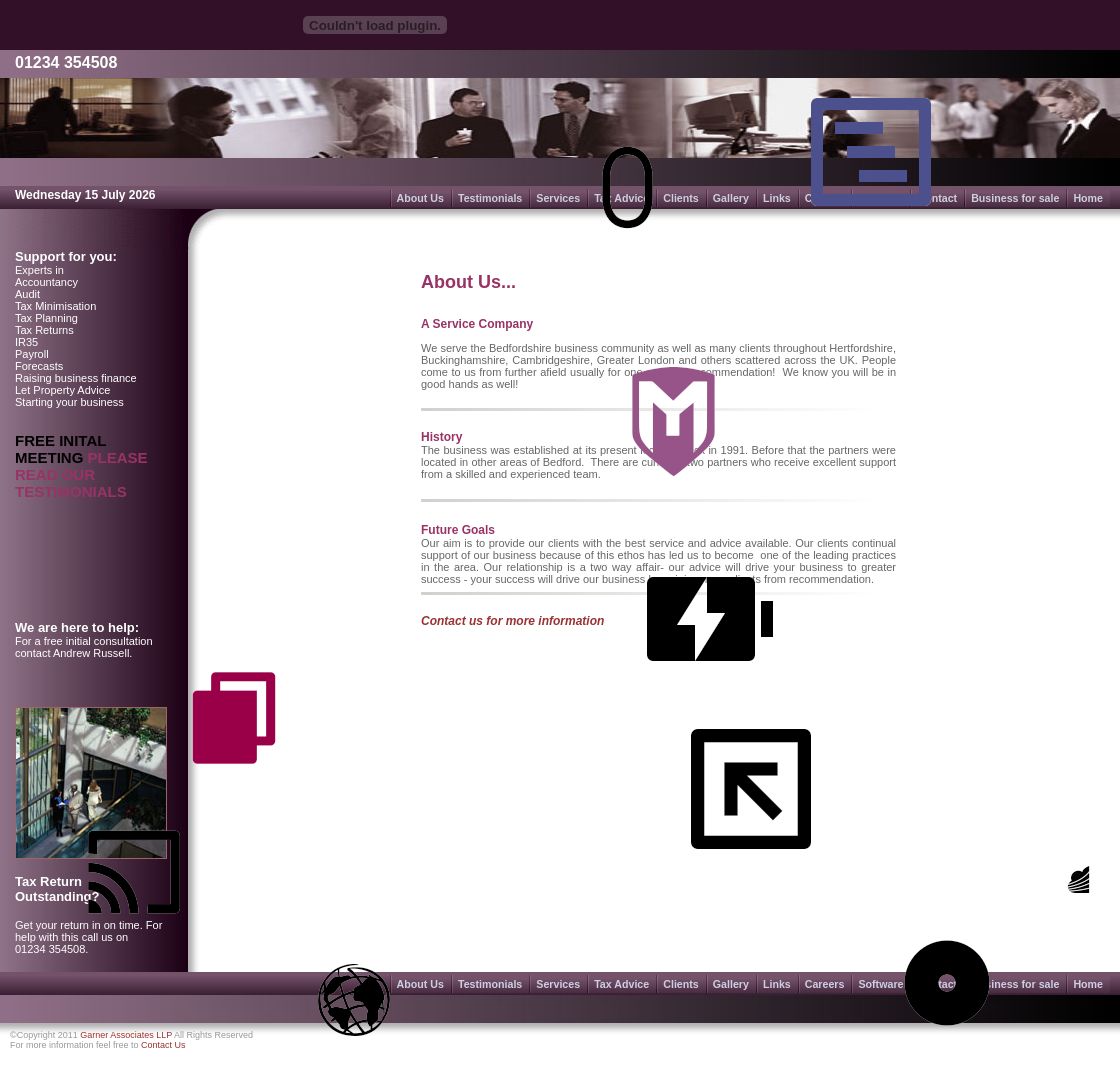 This screenshot has width=1120, height=1068. I want to click on metasploit penetration testing framework logo, so click(673, 421).